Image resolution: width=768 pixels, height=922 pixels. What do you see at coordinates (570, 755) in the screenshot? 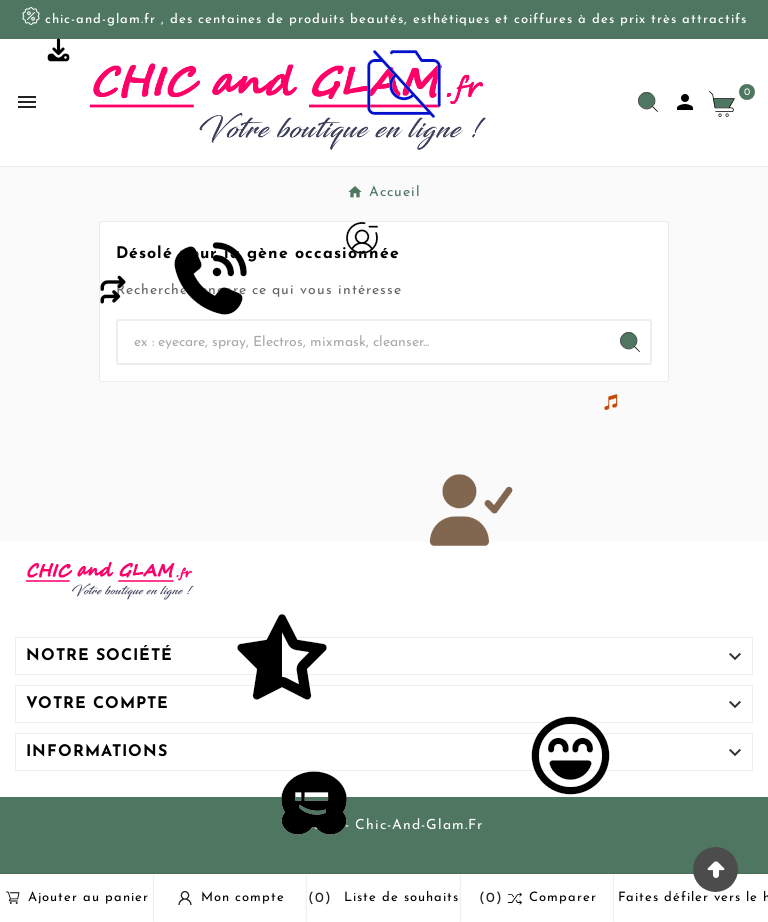
I see `add a laughing emoji reaction` at bounding box center [570, 755].